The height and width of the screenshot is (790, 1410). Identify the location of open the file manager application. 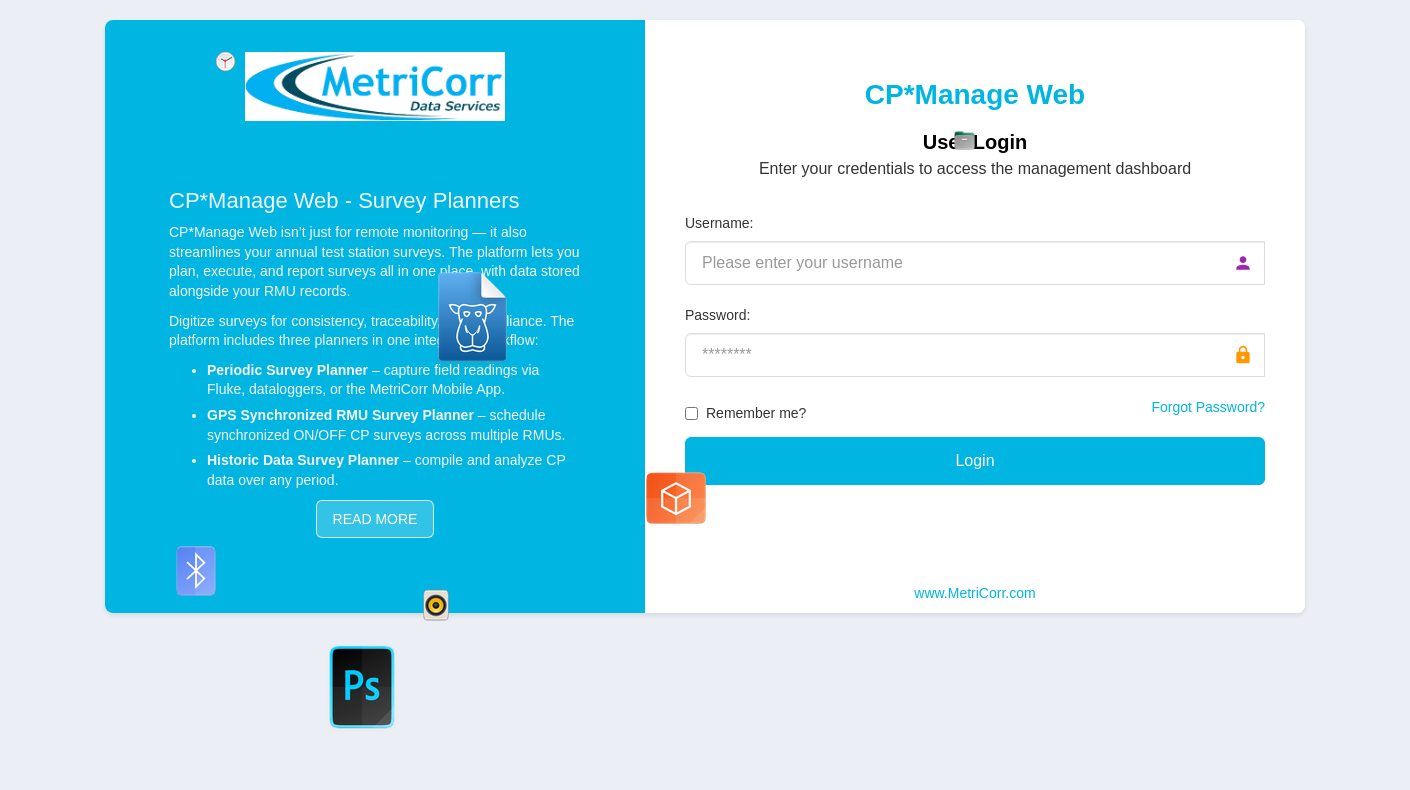
(964, 140).